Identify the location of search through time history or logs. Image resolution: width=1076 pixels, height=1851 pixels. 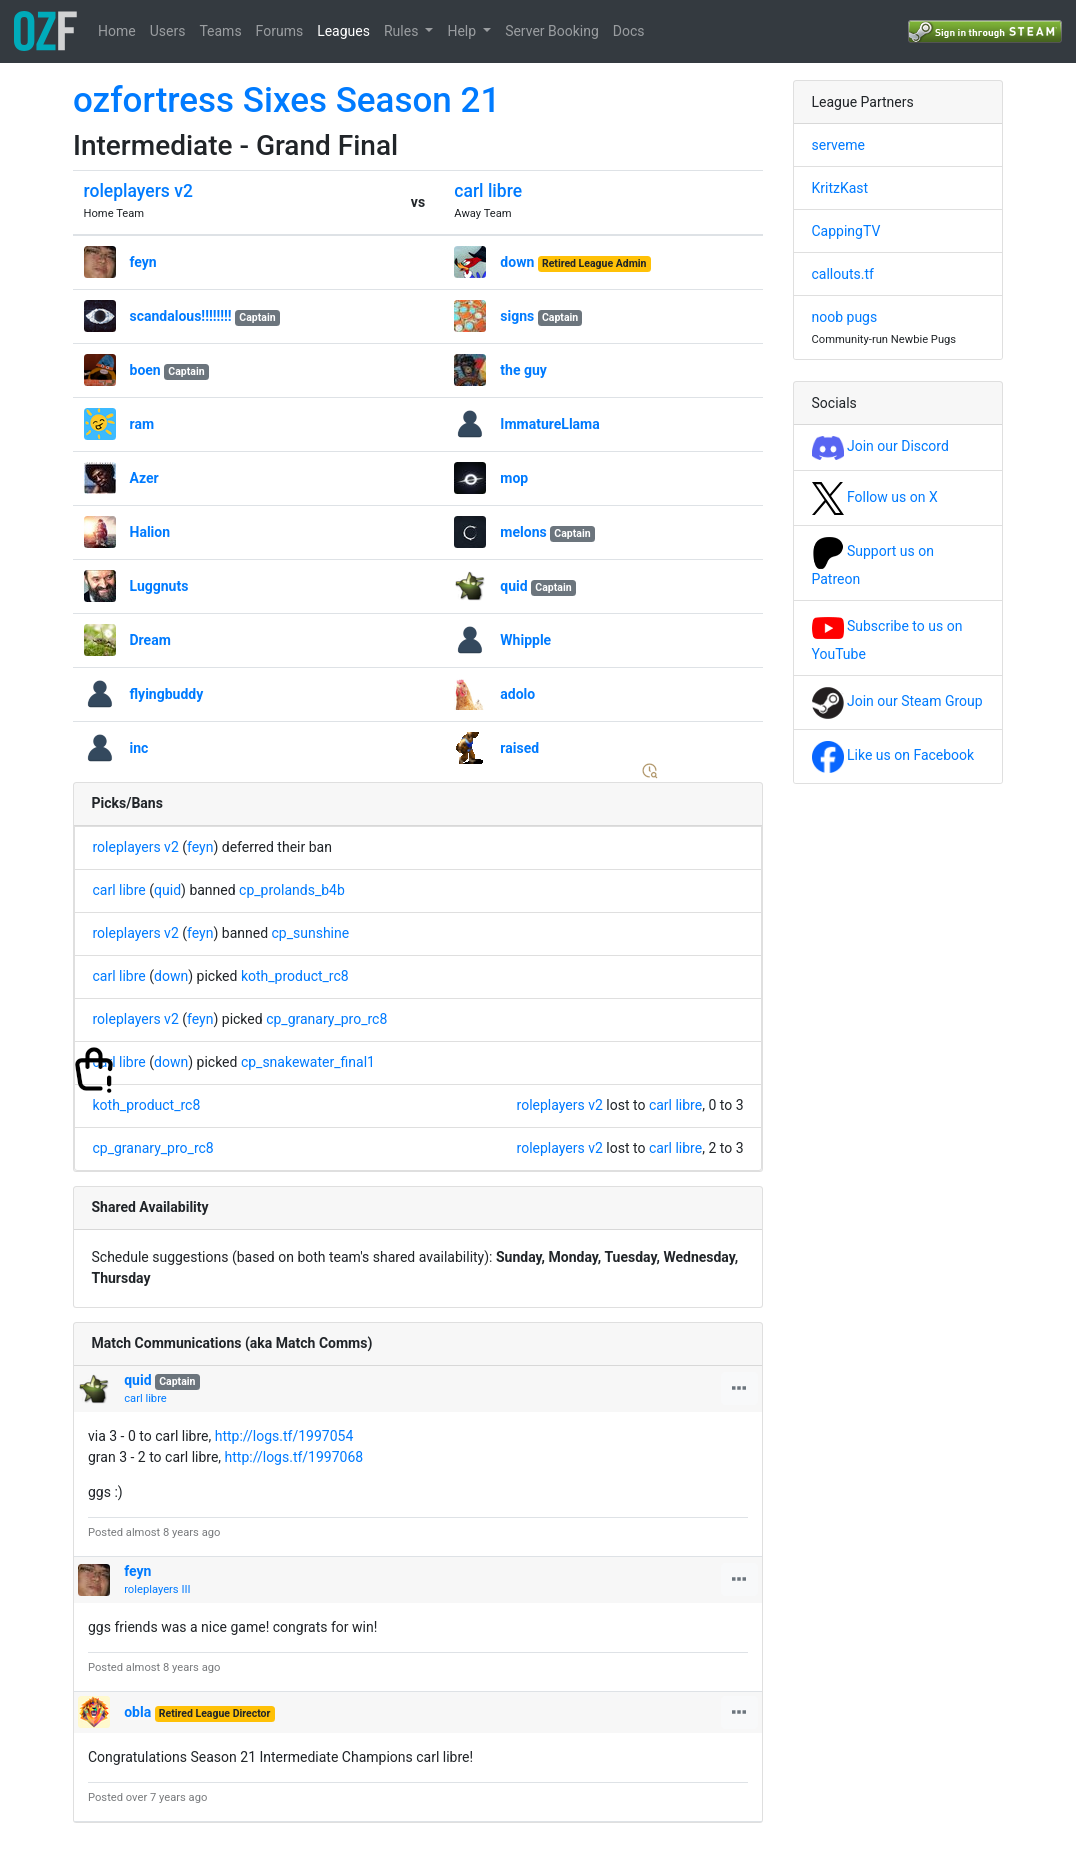
(649, 770).